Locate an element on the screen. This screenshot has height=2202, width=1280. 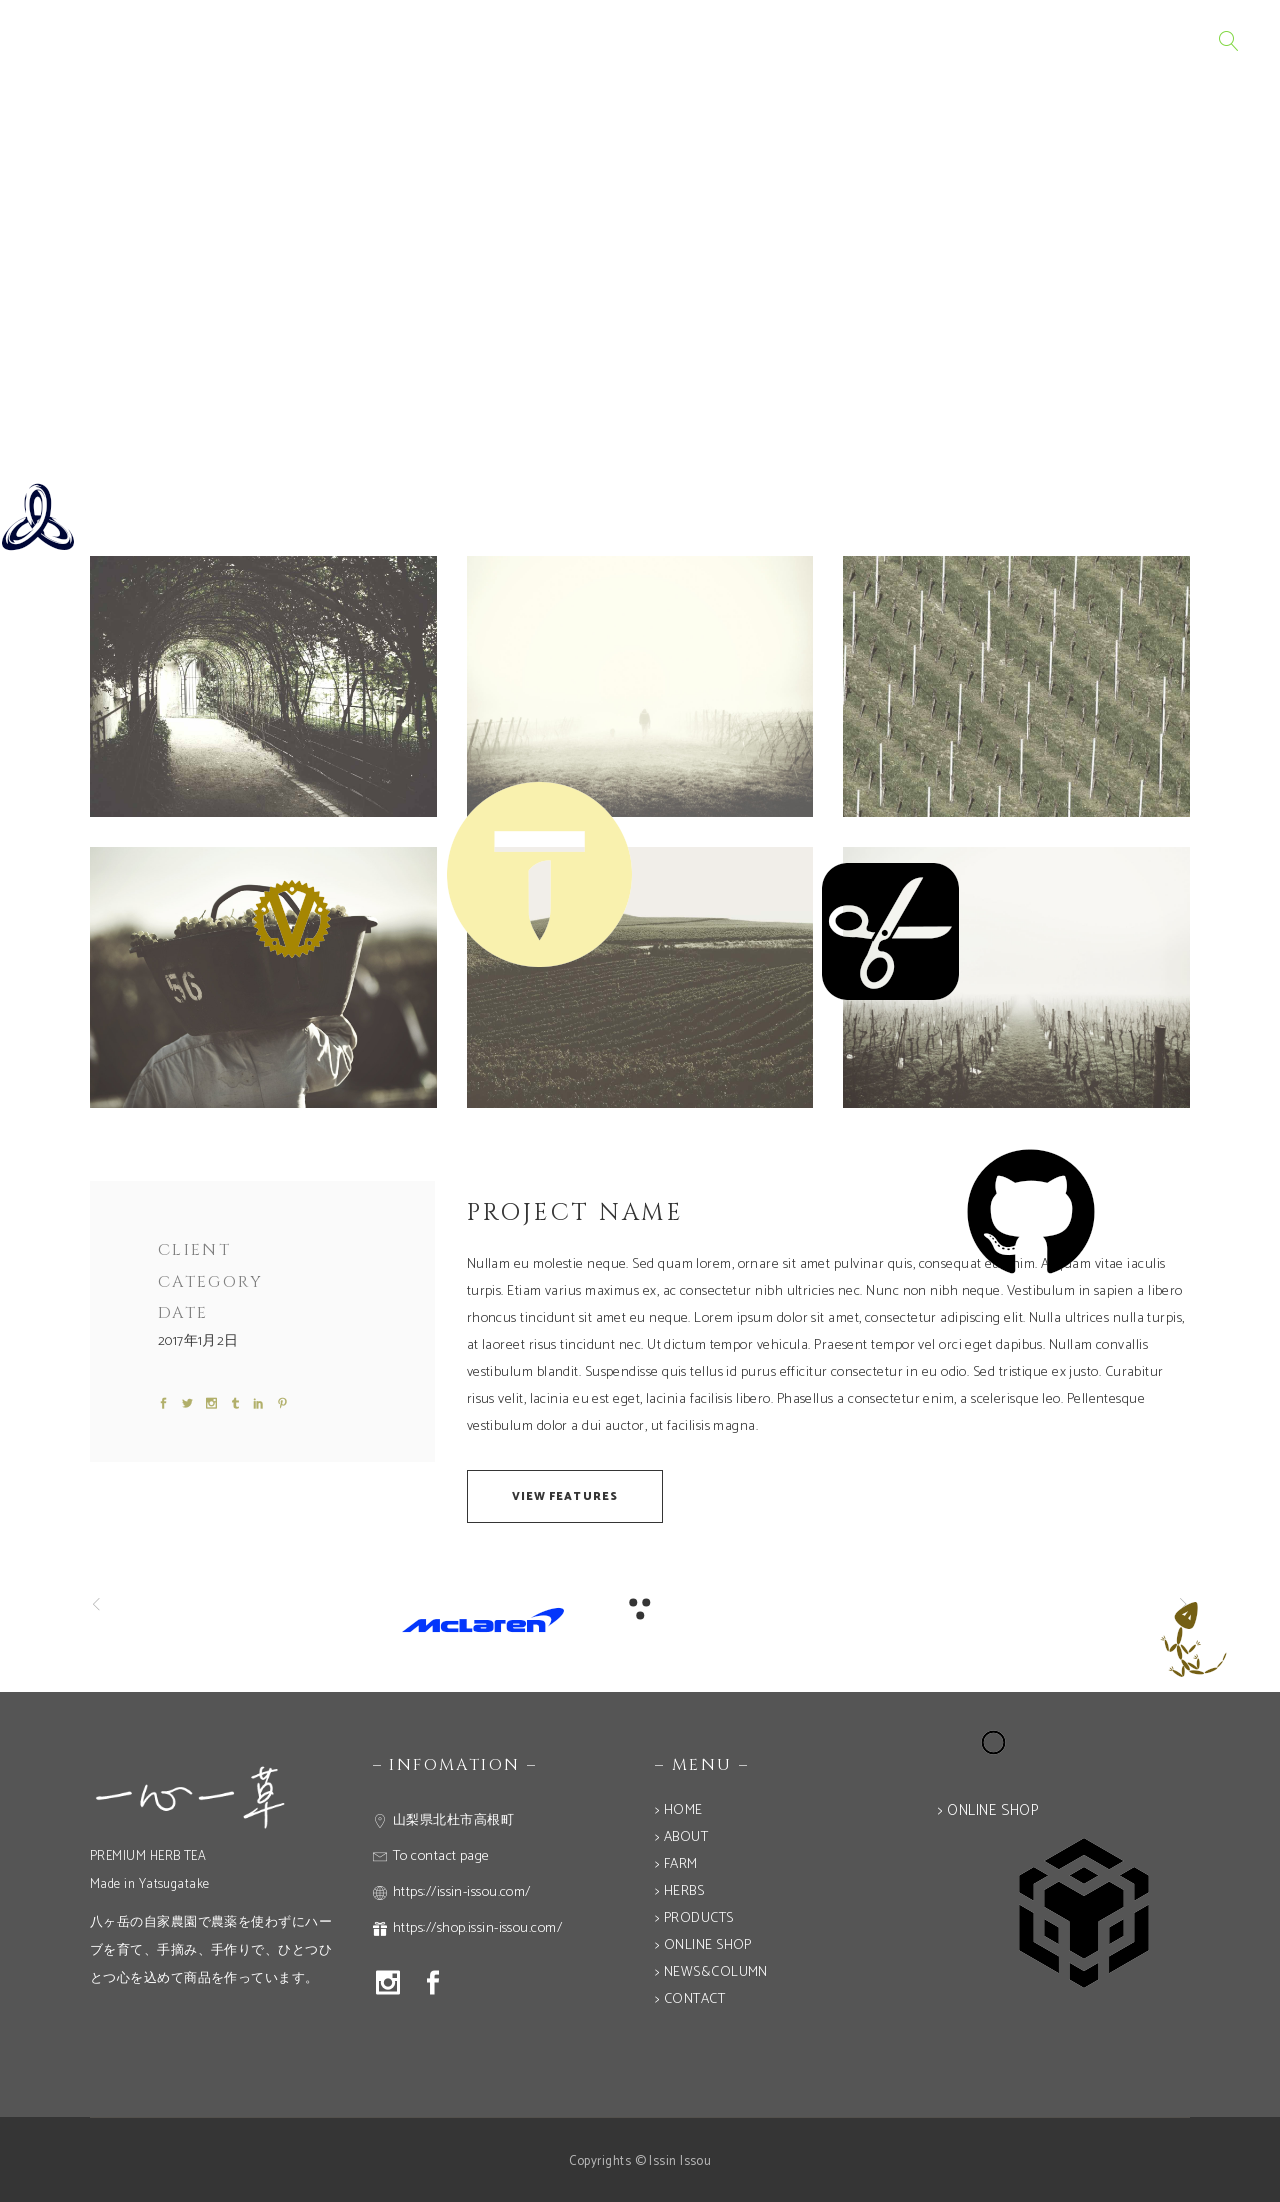
knip app logo is located at coordinates (890, 931).